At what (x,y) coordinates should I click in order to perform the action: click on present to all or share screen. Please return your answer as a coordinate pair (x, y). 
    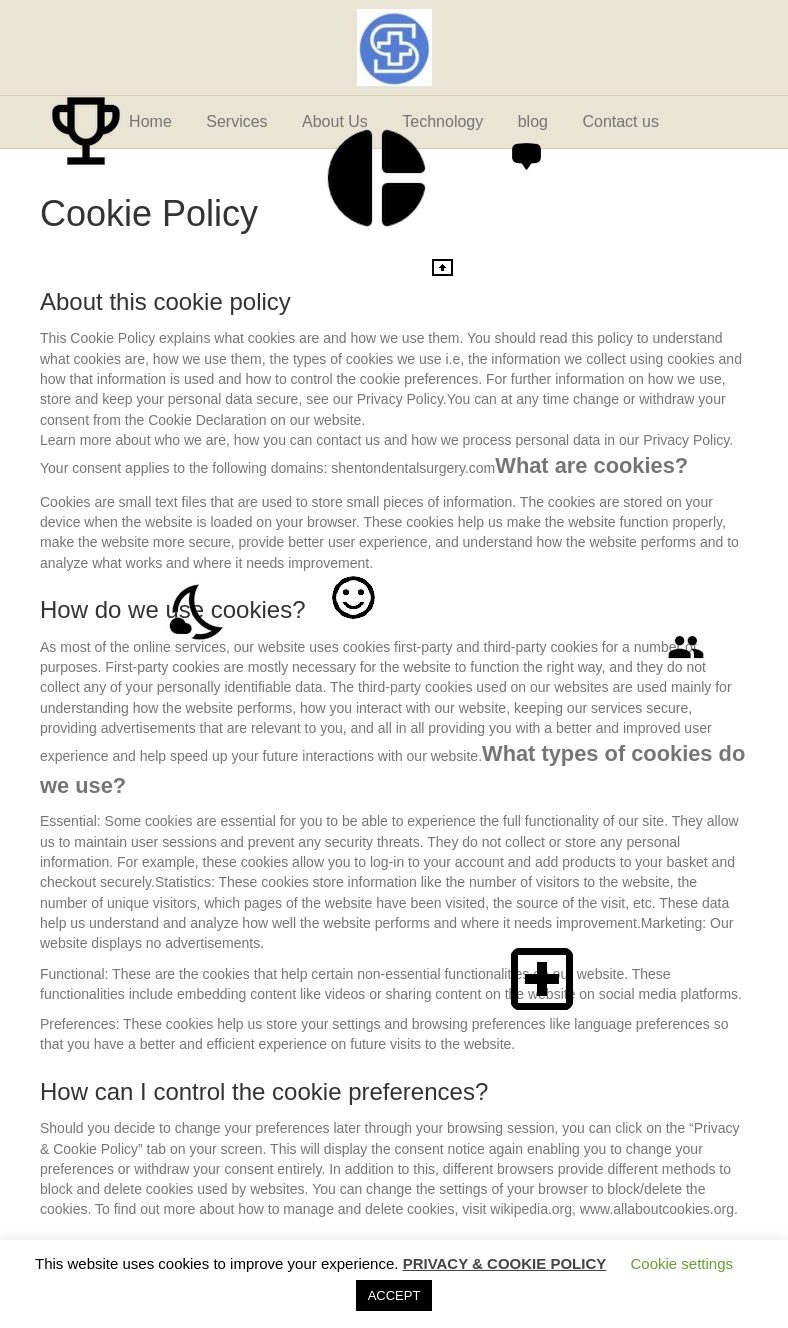
    Looking at the image, I should click on (442, 267).